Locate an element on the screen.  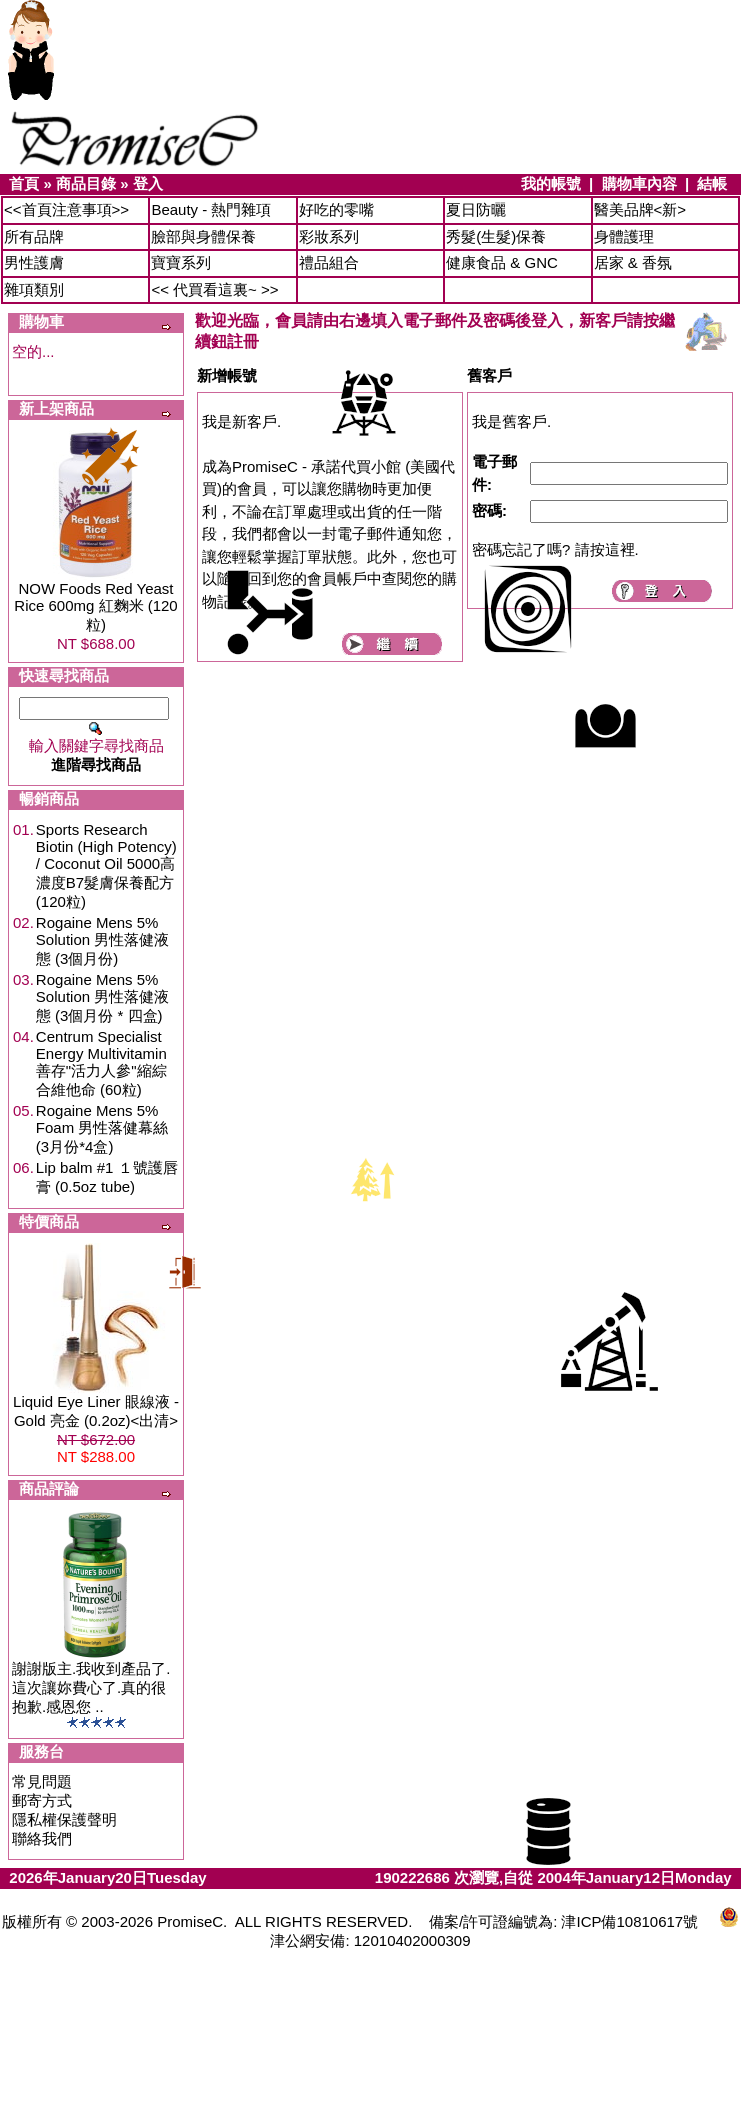
access space exploration game content is located at coordinates (364, 403).